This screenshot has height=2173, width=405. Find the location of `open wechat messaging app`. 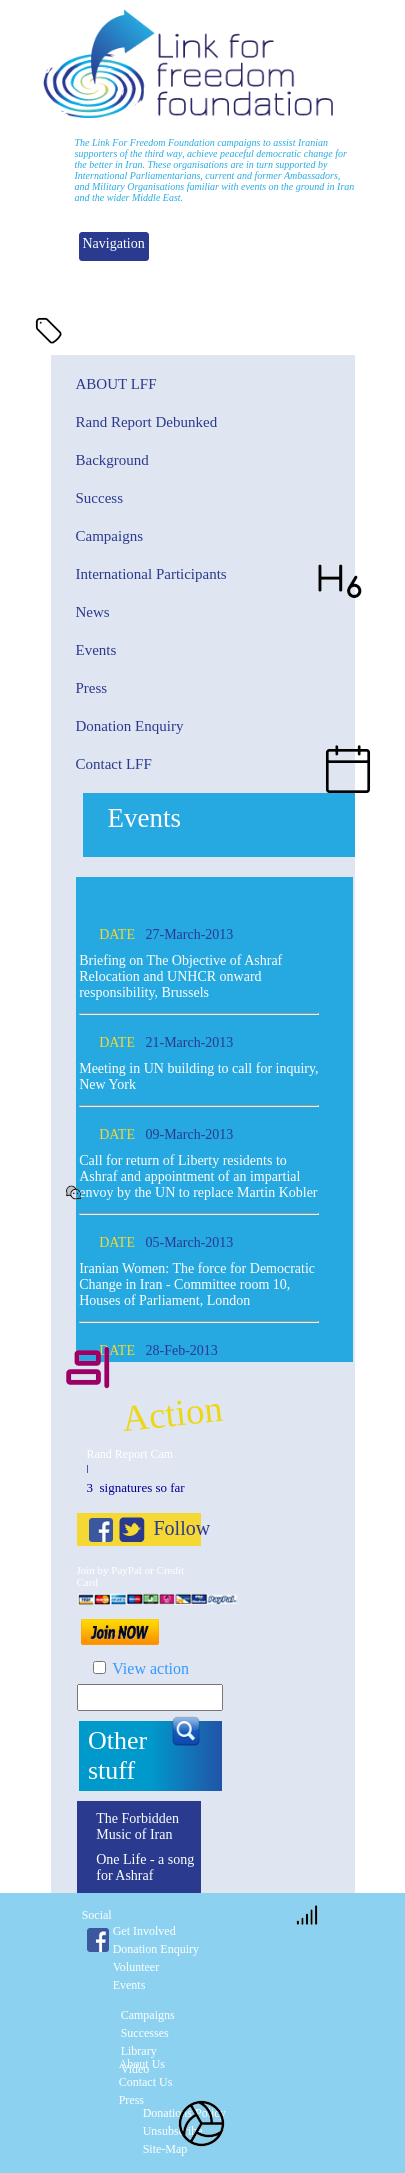

open wechat messaging app is located at coordinates (73, 1192).